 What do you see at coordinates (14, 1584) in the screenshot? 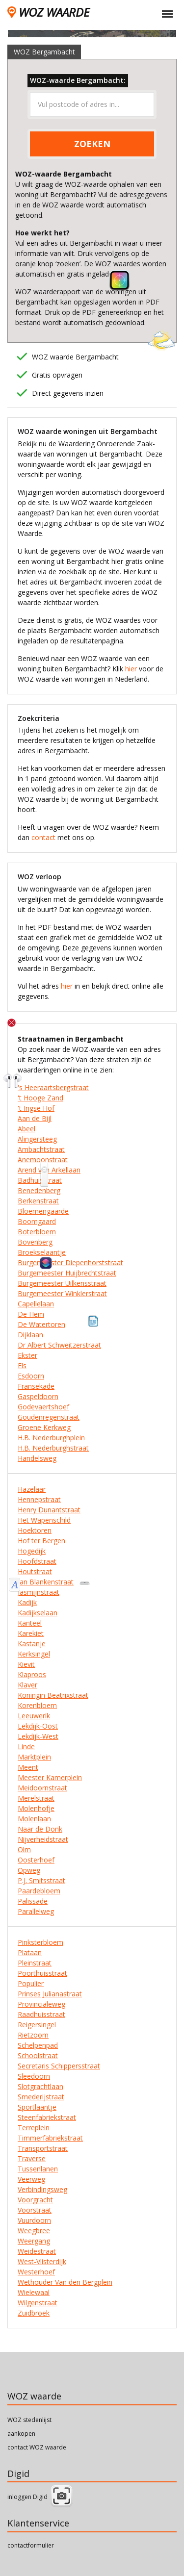
I see `a font file type indicator` at bounding box center [14, 1584].